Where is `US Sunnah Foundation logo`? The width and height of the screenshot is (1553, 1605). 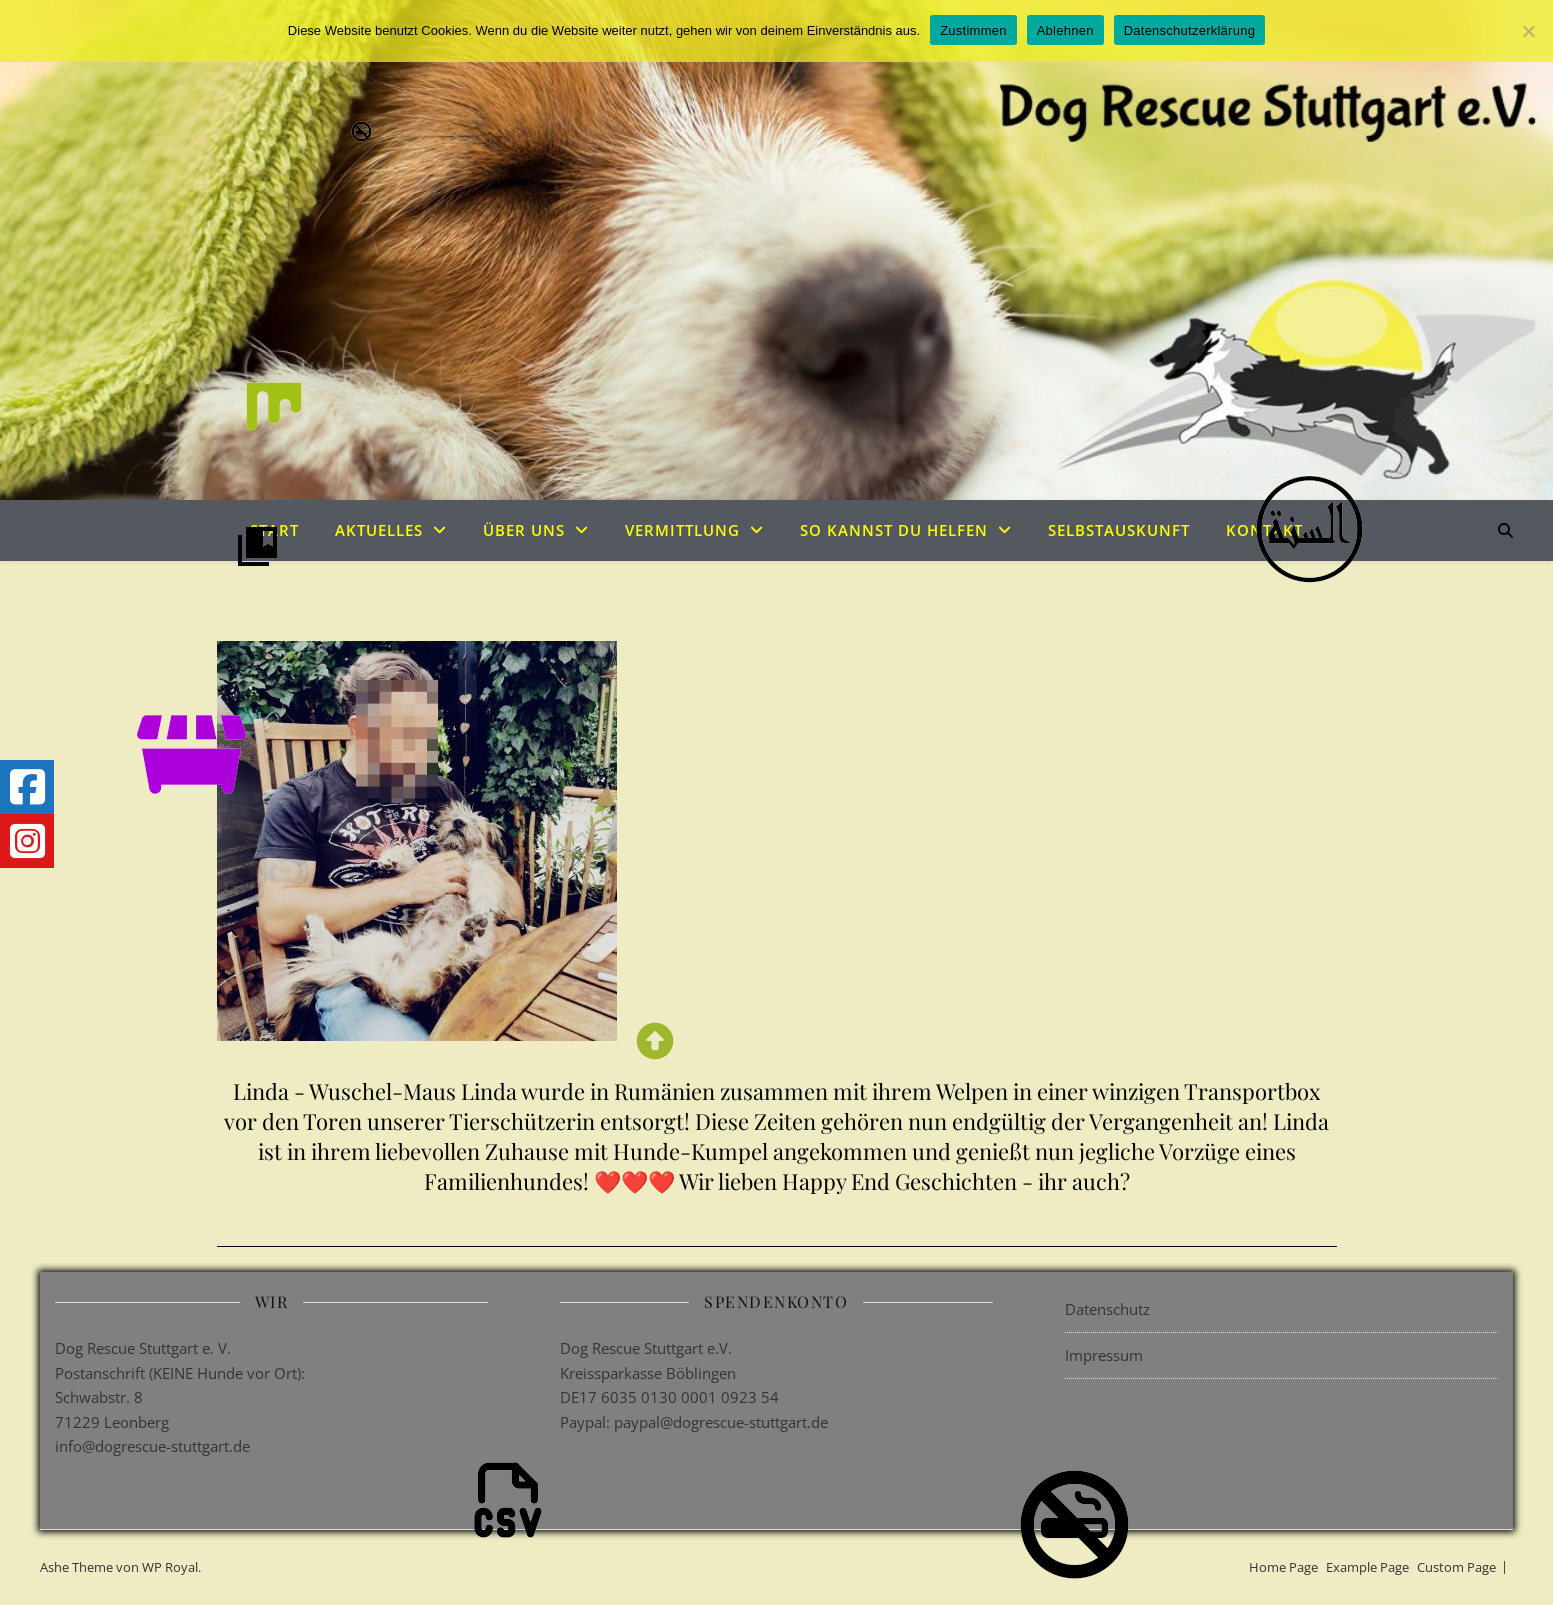 US Sunnah Foundation logo is located at coordinates (1309, 526).